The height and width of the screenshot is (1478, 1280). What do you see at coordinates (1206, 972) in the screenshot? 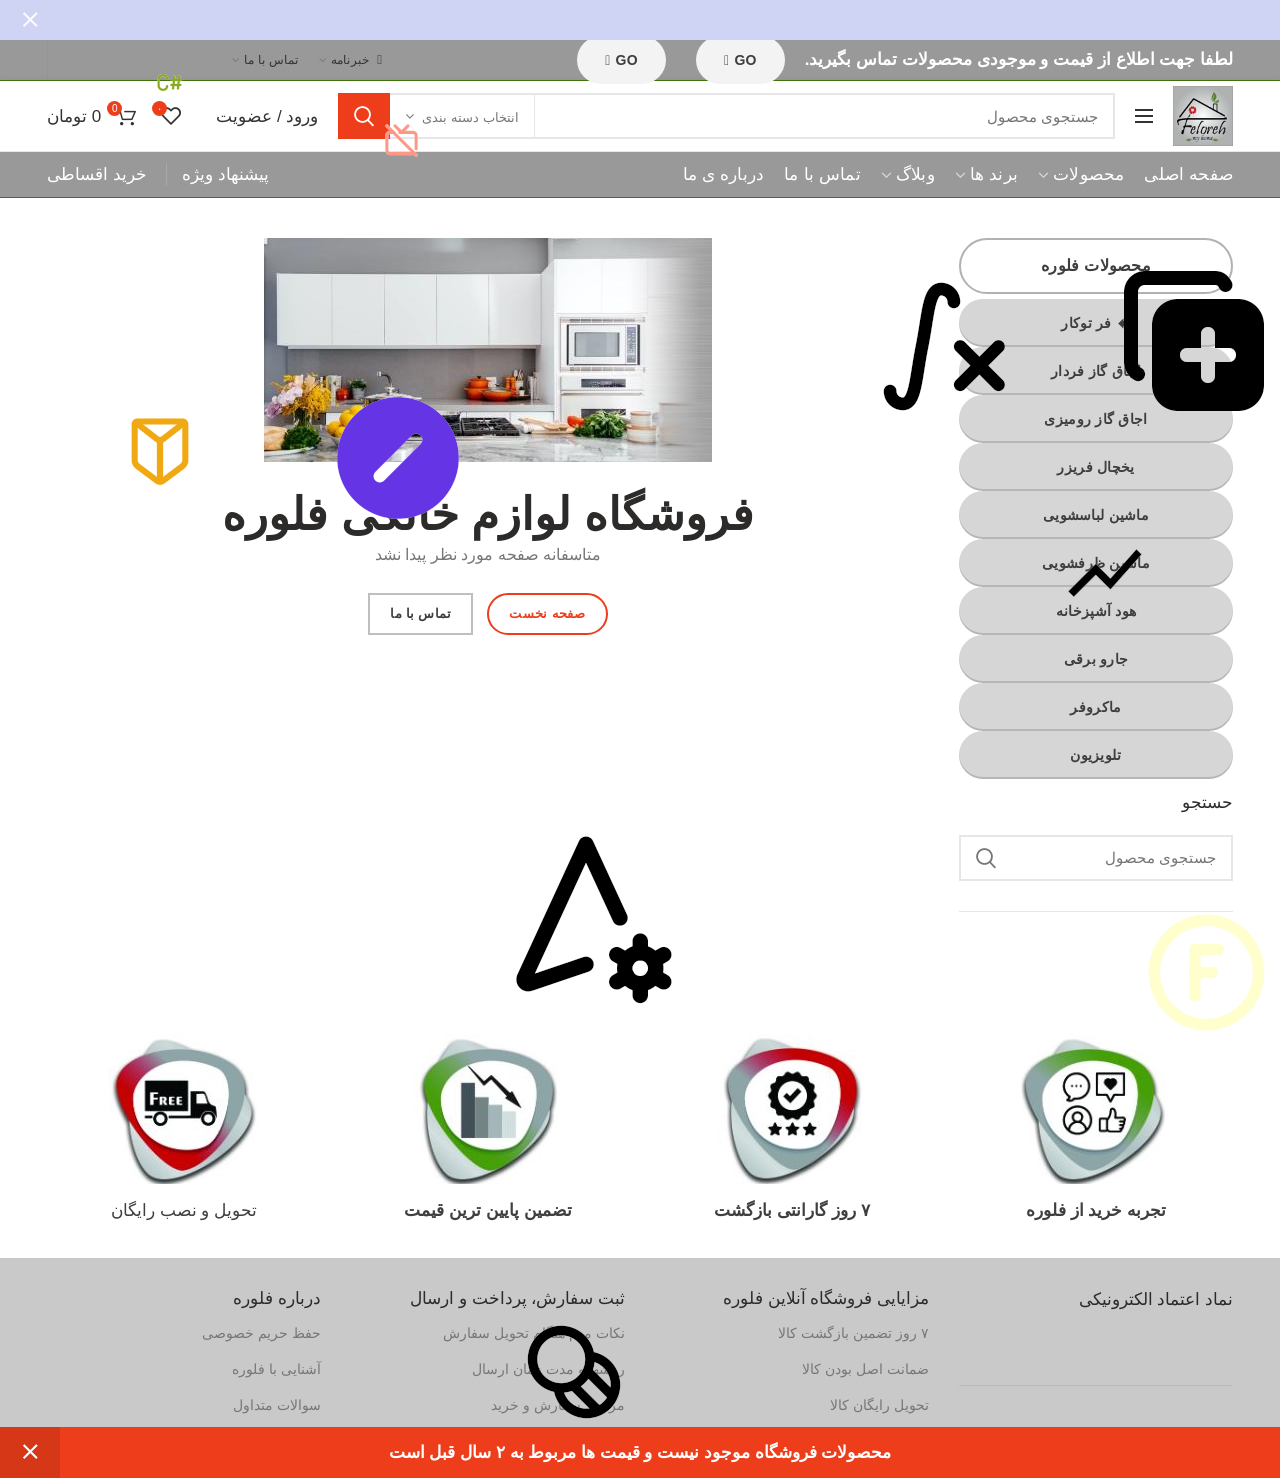
I see `tumble dry on low heat setting` at bounding box center [1206, 972].